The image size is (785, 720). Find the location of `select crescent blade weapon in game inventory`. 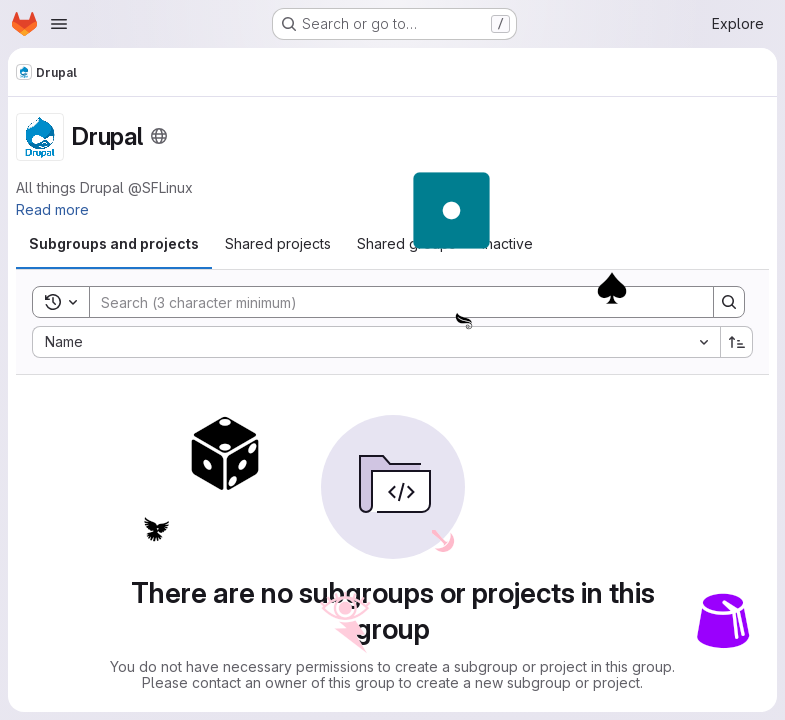

select crescent blade weapon in game inventory is located at coordinates (443, 541).